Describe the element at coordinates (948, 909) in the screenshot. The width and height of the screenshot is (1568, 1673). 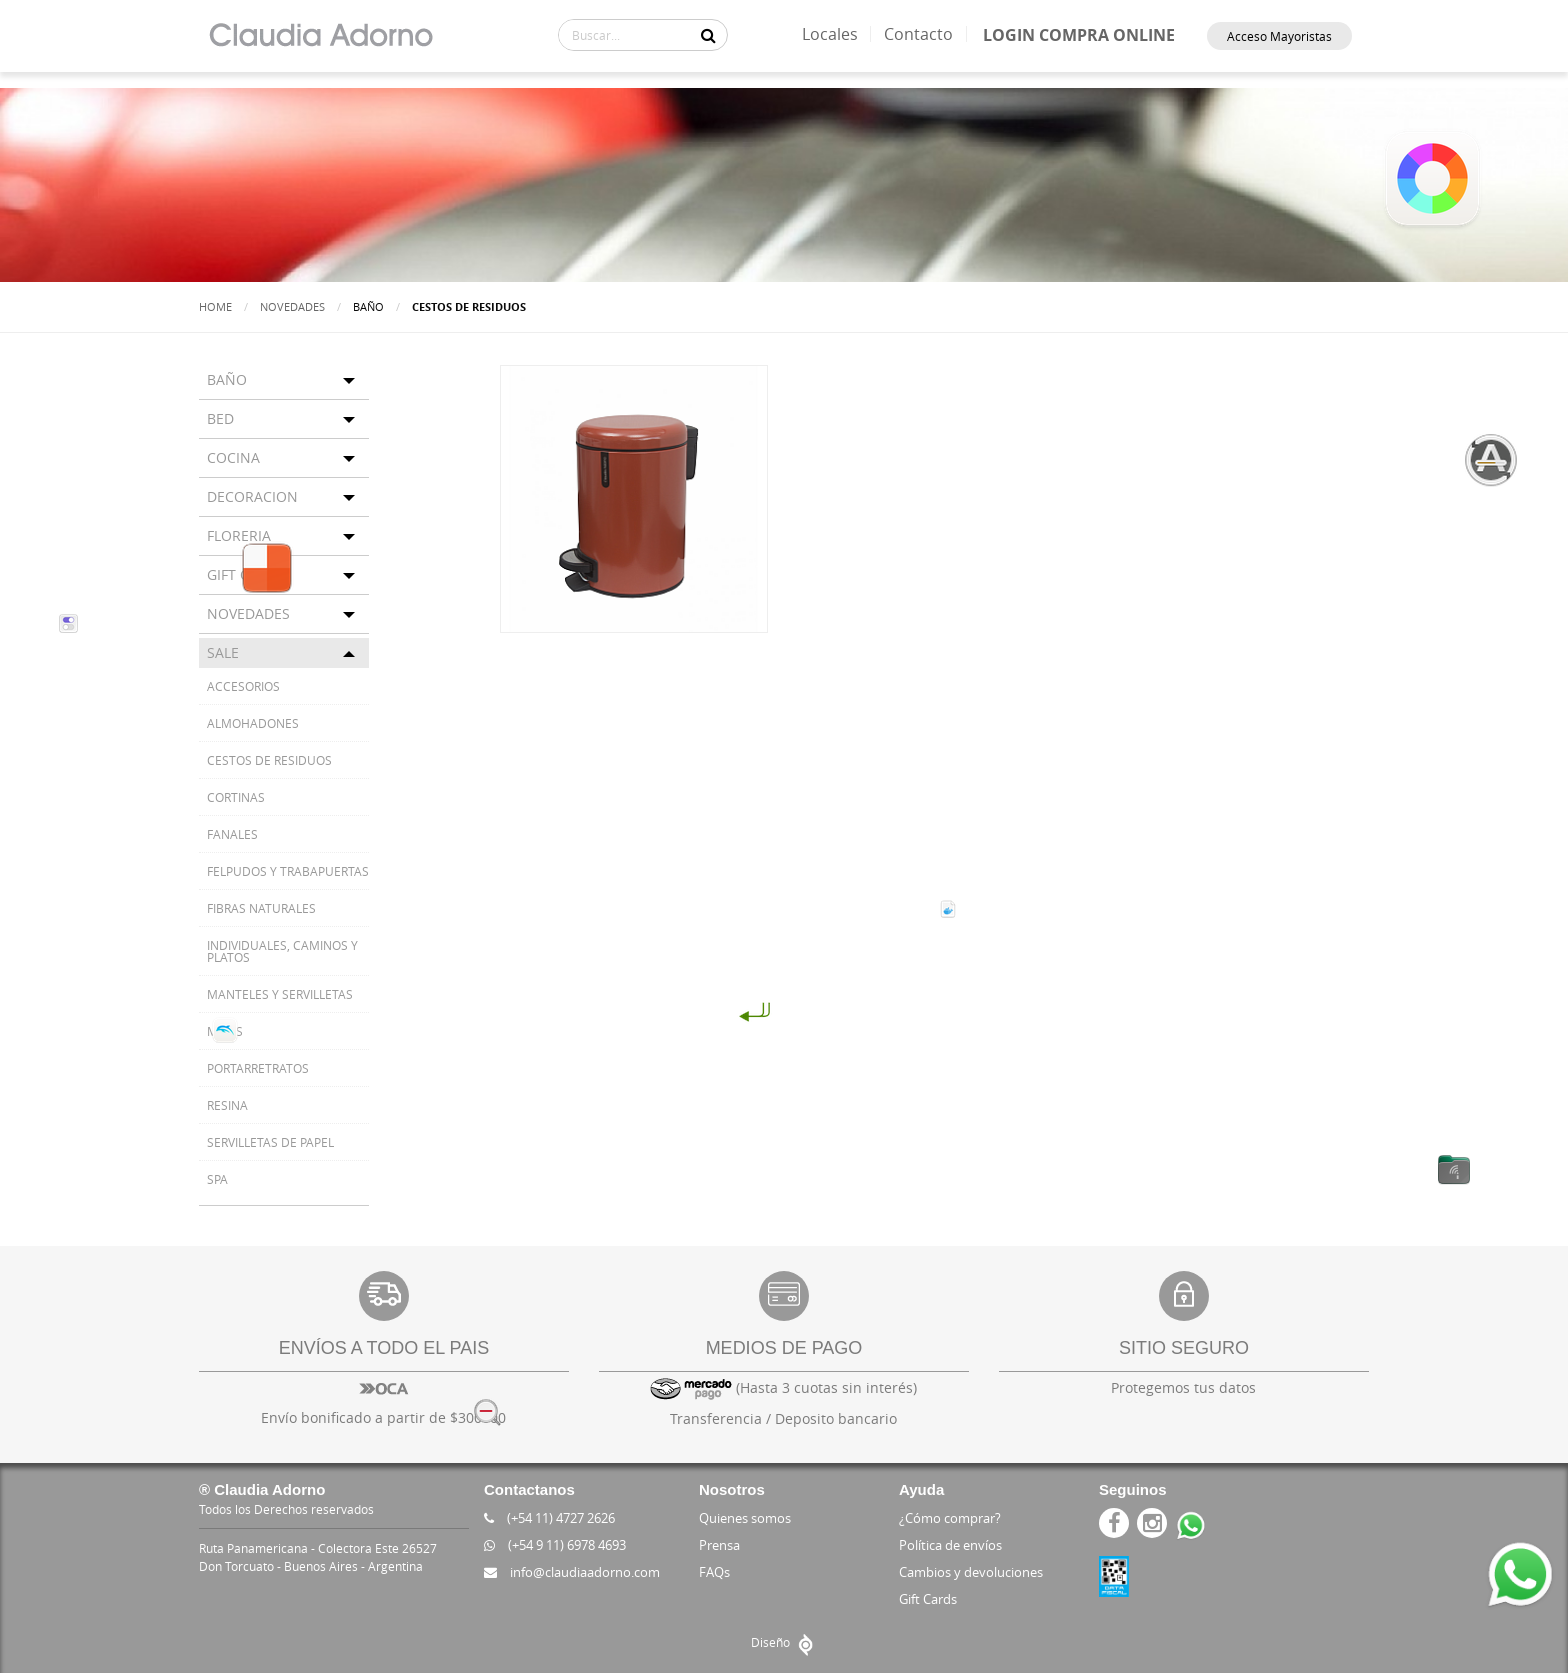
I see `dockerfile or docker configuration file` at that location.